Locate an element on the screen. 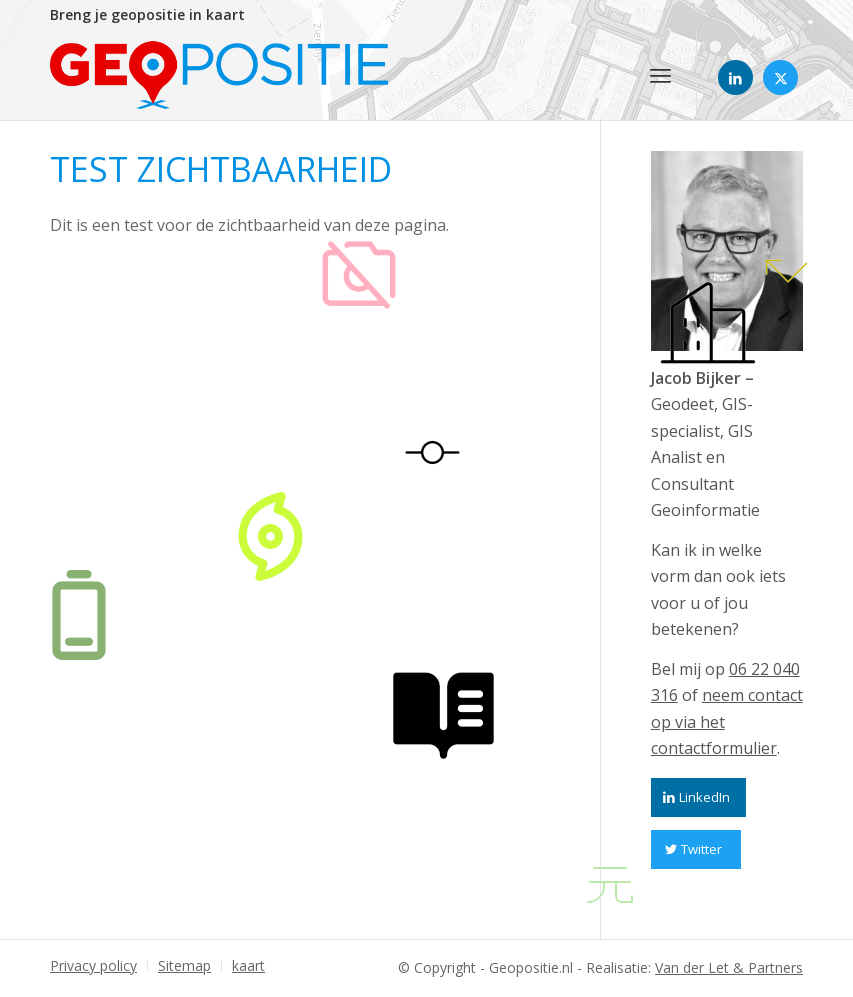 This screenshot has height=997, width=853. camera is disabled or turned off is located at coordinates (359, 275).